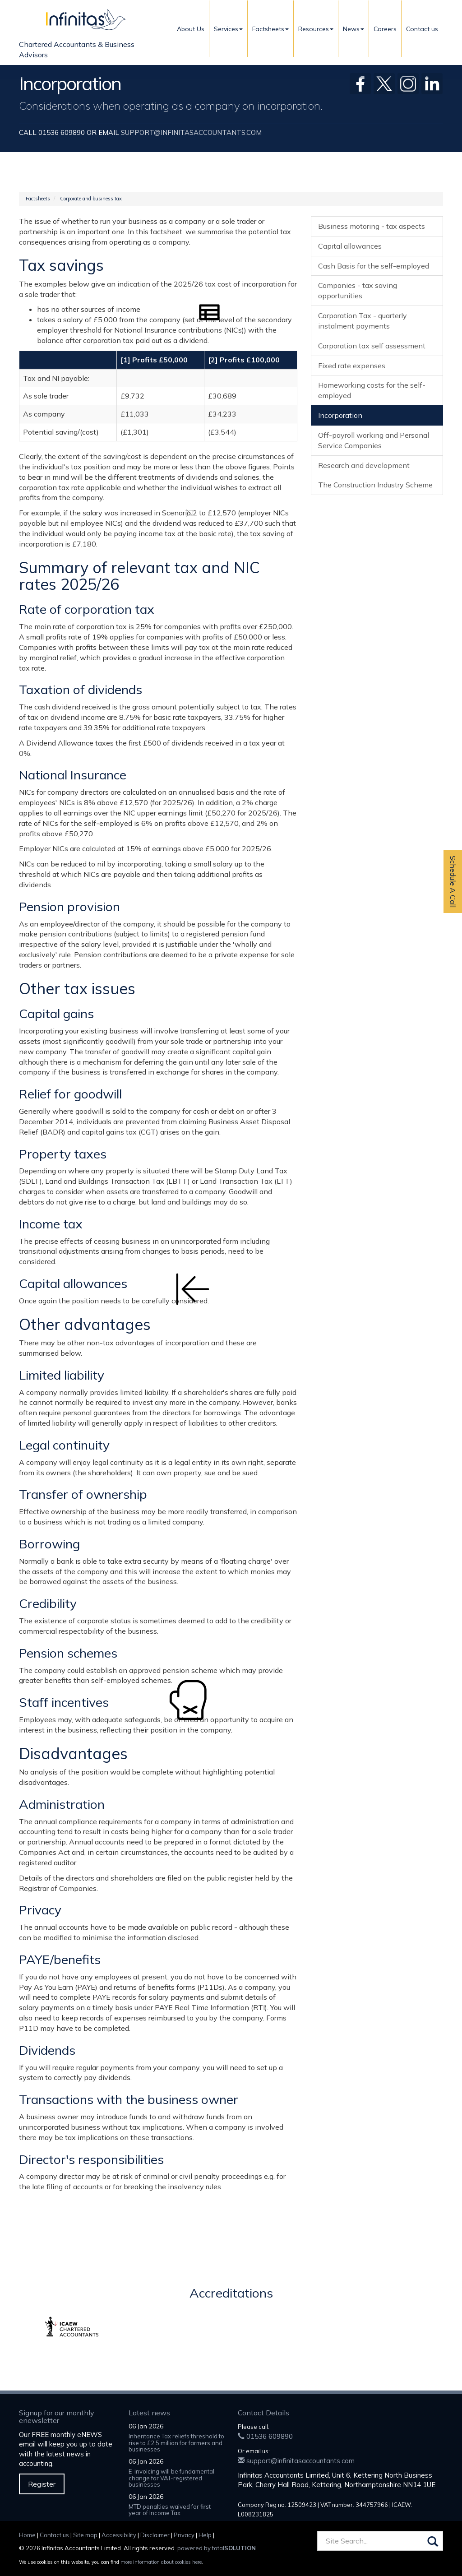 This screenshot has height=2576, width=462. What do you see at coordinates (189, 513) in the screenshot?
I see `mute or disable chat notifications` at bounding box center [189, 513].